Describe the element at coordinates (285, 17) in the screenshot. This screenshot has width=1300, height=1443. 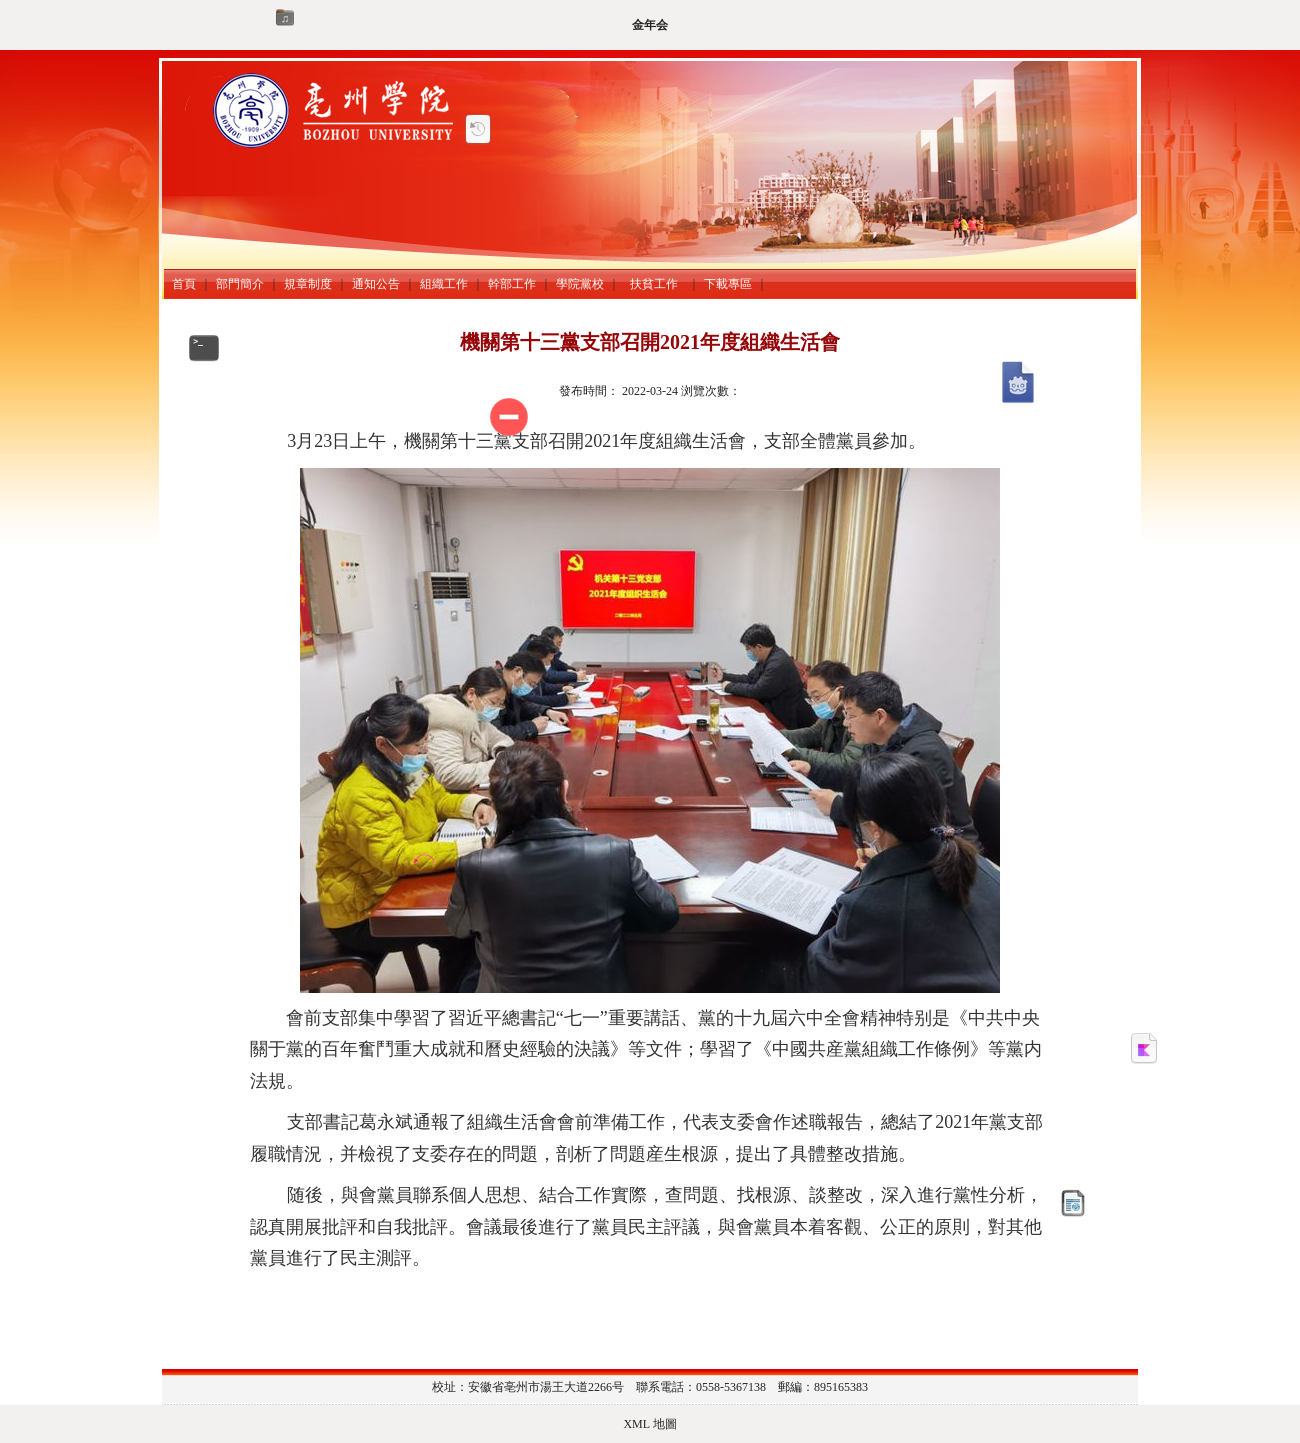
I see `open your music folder` at that location.